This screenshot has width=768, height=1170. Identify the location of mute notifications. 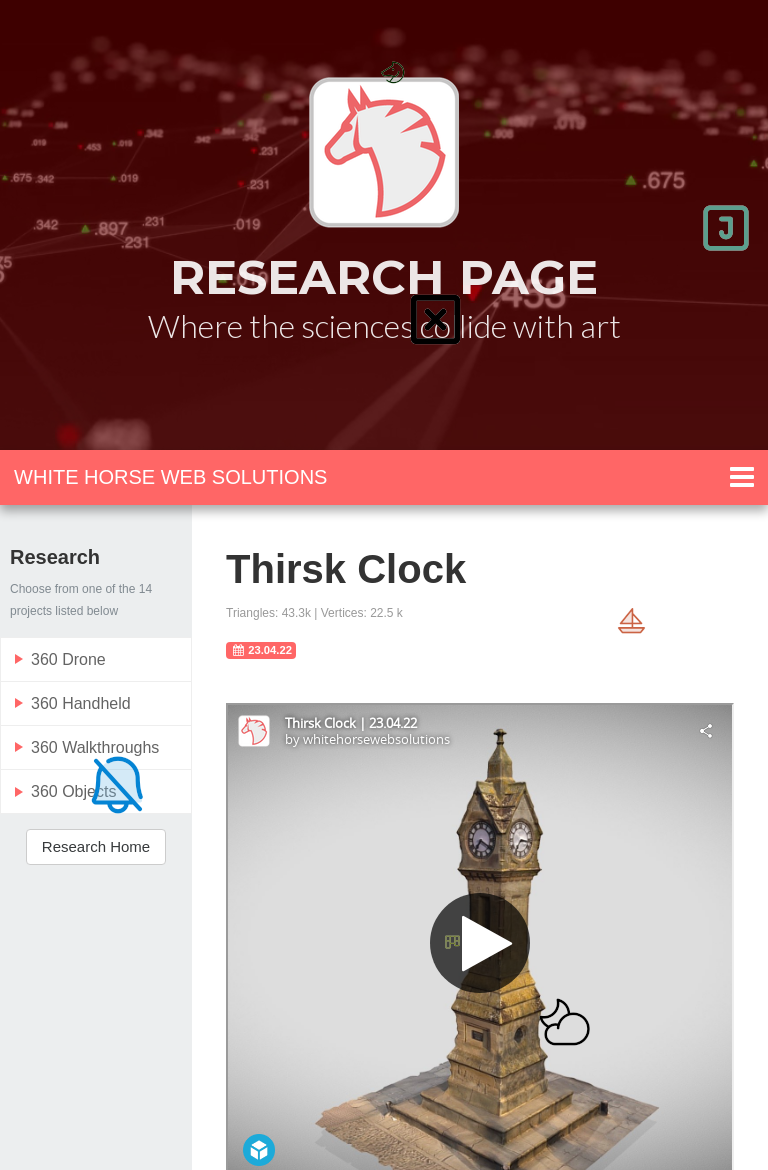
(118, 785).